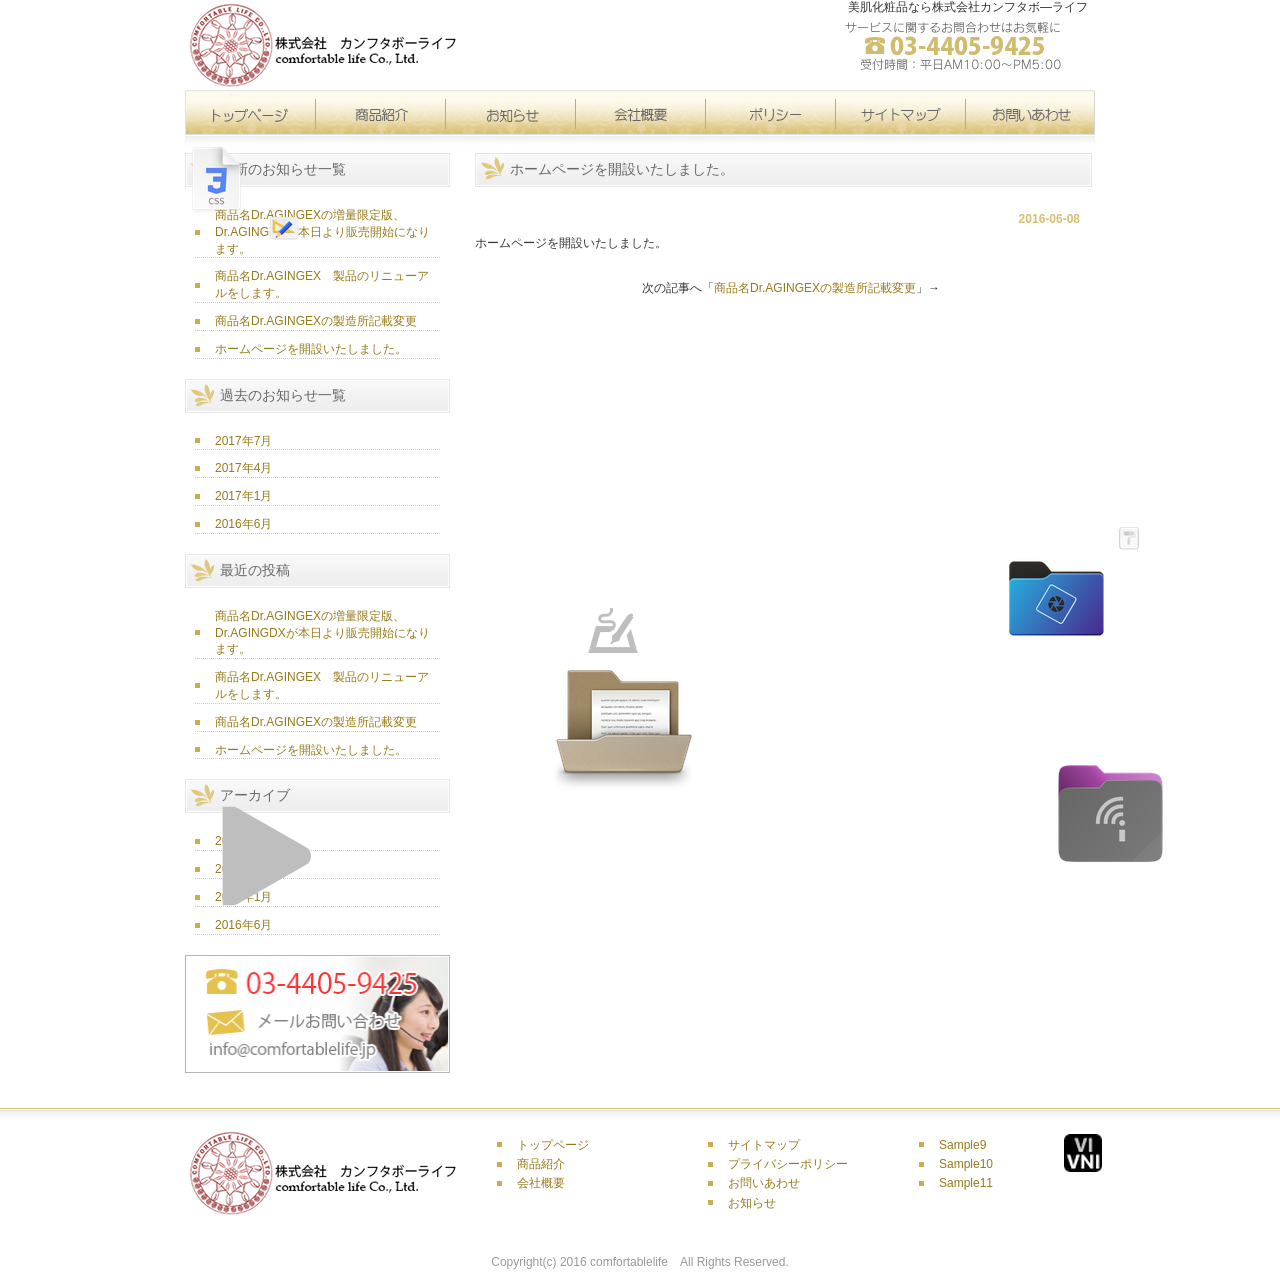 This screenshot has width=1280, height=1272. I want to click on connect a drawing tablet or stylus input device, so click(613, 632).